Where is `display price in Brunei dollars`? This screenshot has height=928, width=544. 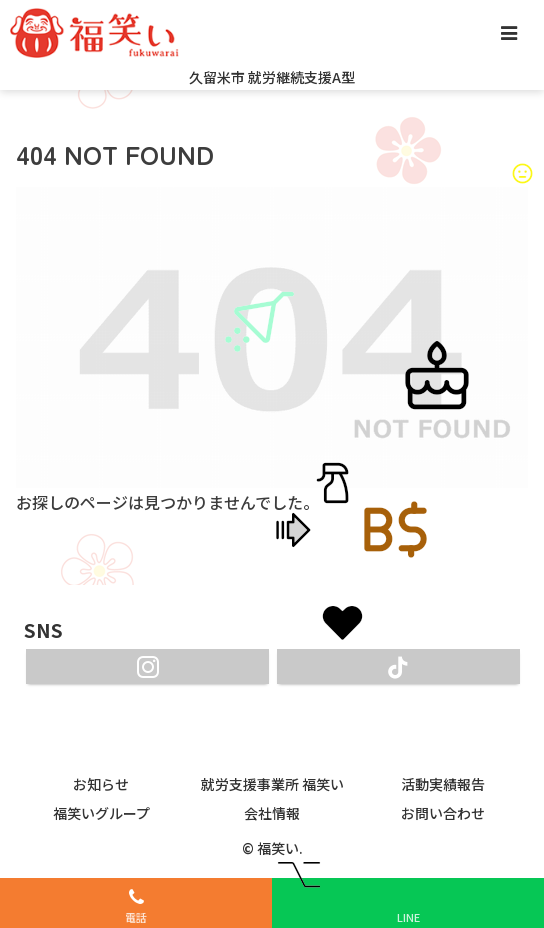 display price in Brunei dollars is located at coordinates (395, 529).